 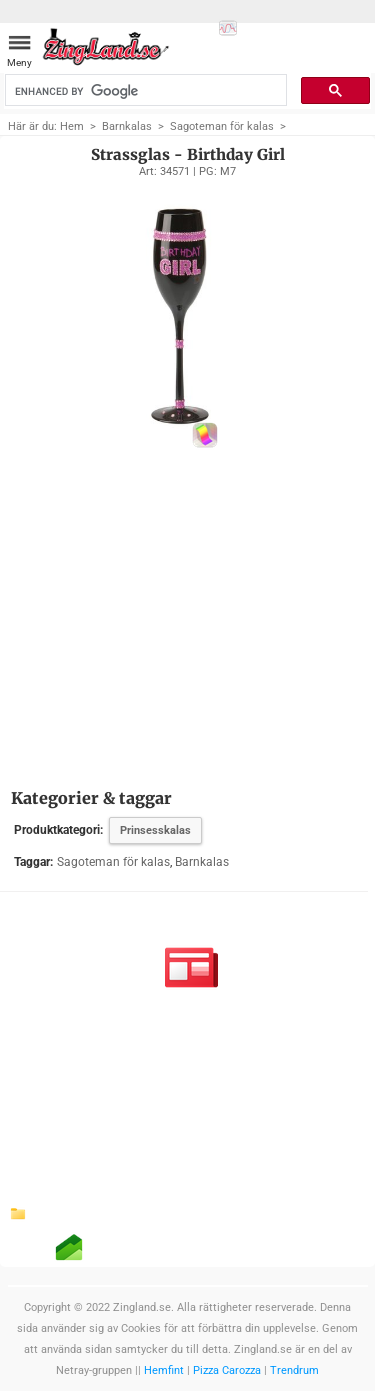 I want to click on open a folder to view its contents, so click(x=18, y=1214).